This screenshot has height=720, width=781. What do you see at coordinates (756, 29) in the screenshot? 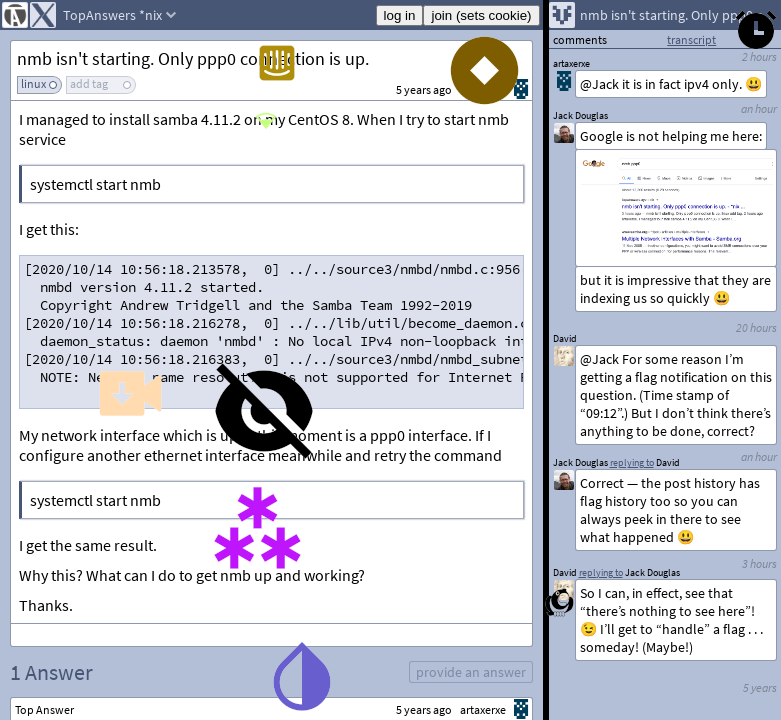
I see `set or manage alarms` at bounding box center [756, 29].